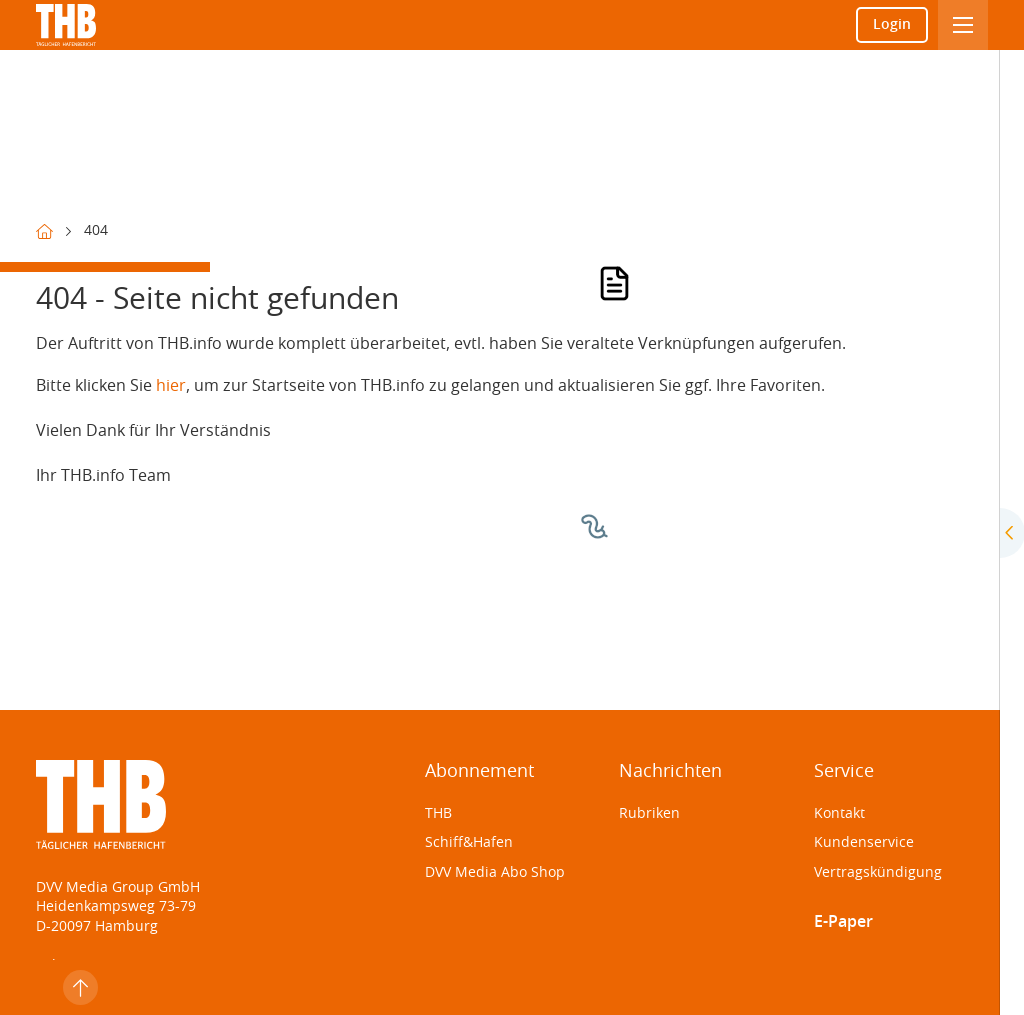 The height and width of the screenshot is (1015, 1024). I want to click on indicates pest or malware detection, so click(594, 526).